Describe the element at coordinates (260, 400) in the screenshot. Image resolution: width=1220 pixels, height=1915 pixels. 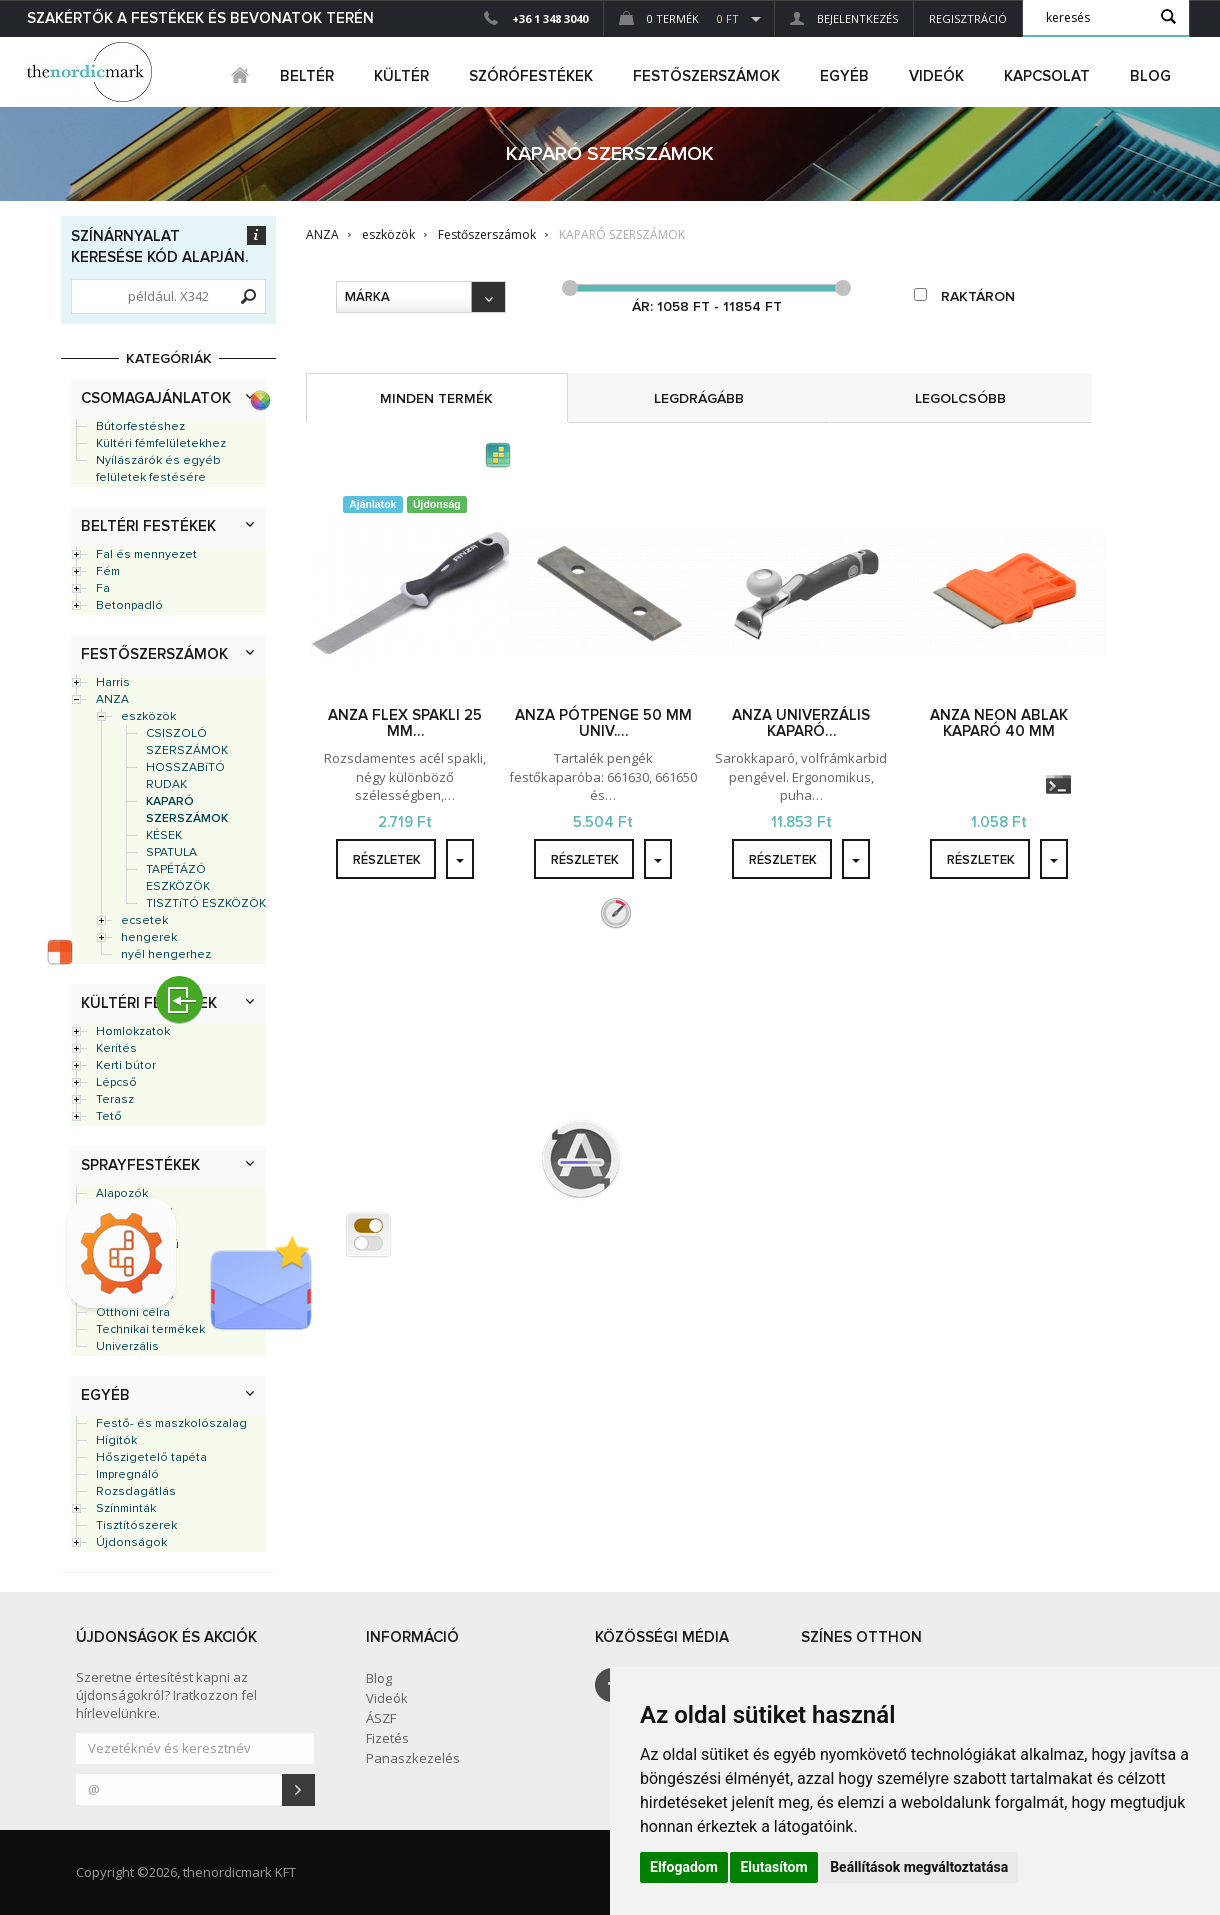
I see `open color picker tool` at that location.